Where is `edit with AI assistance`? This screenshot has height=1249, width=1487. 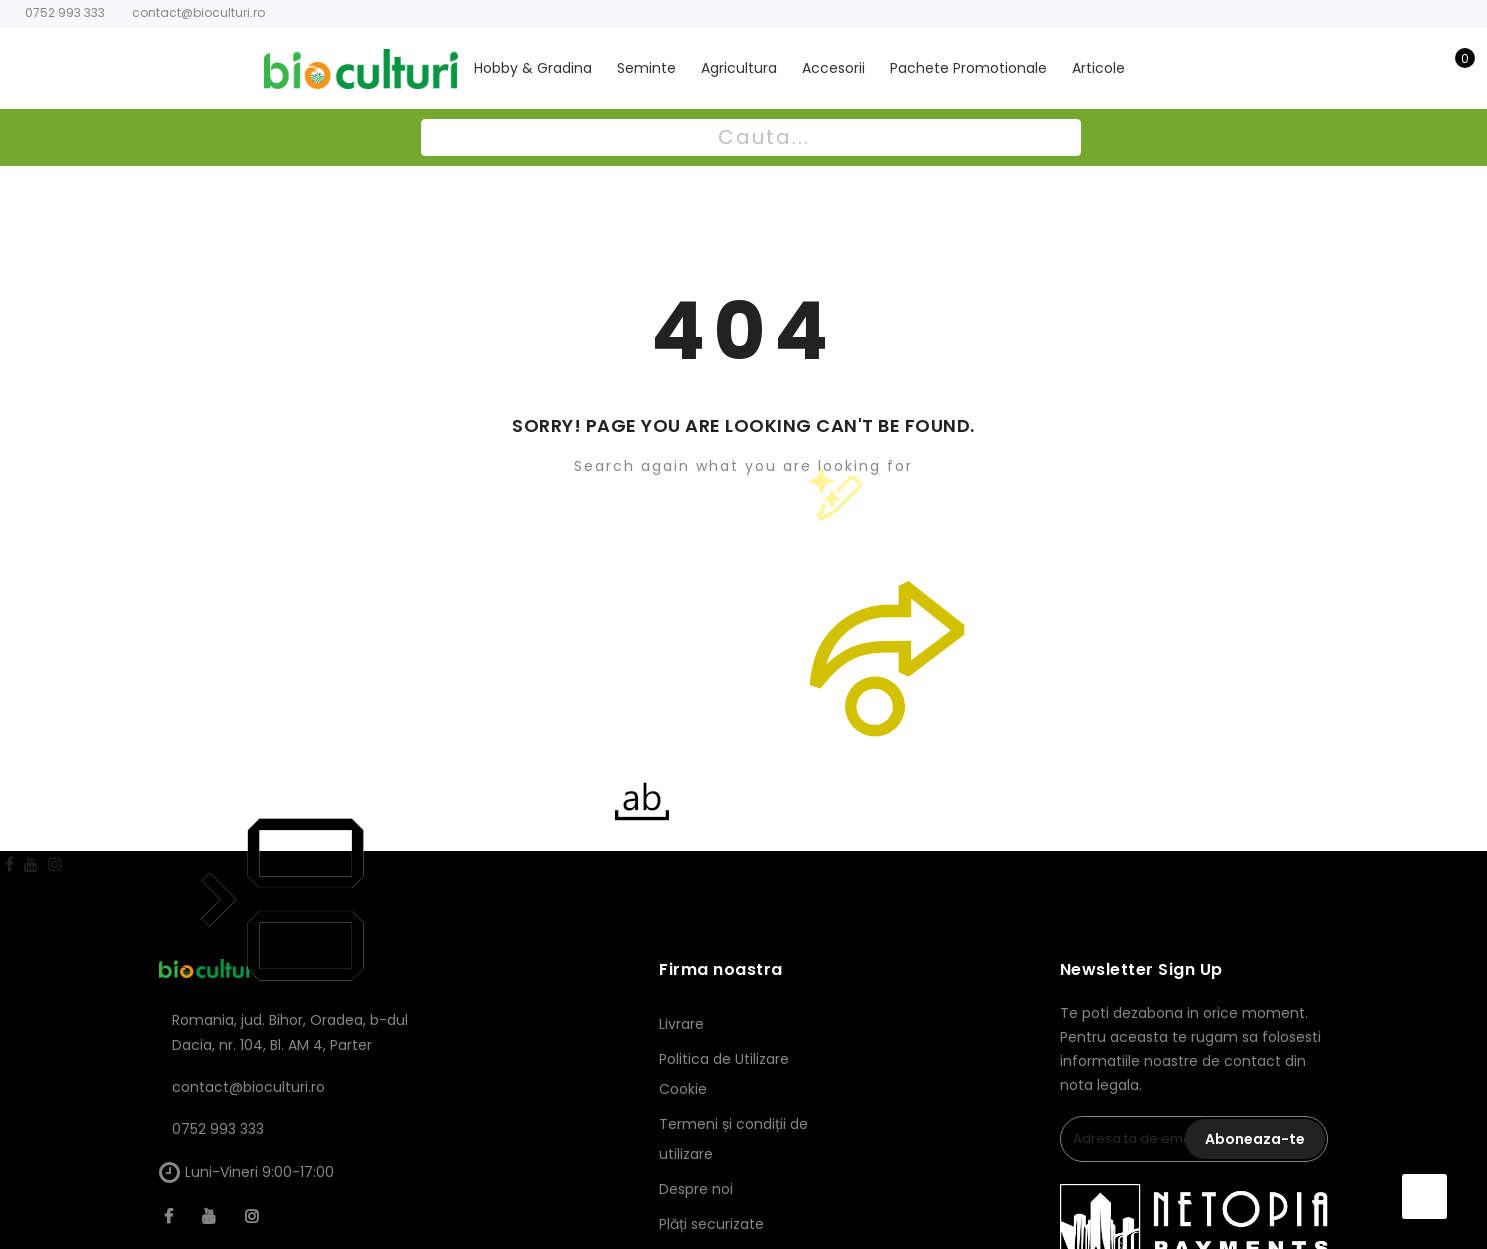 edit with AI assistance is located at coordinates (837, 497).